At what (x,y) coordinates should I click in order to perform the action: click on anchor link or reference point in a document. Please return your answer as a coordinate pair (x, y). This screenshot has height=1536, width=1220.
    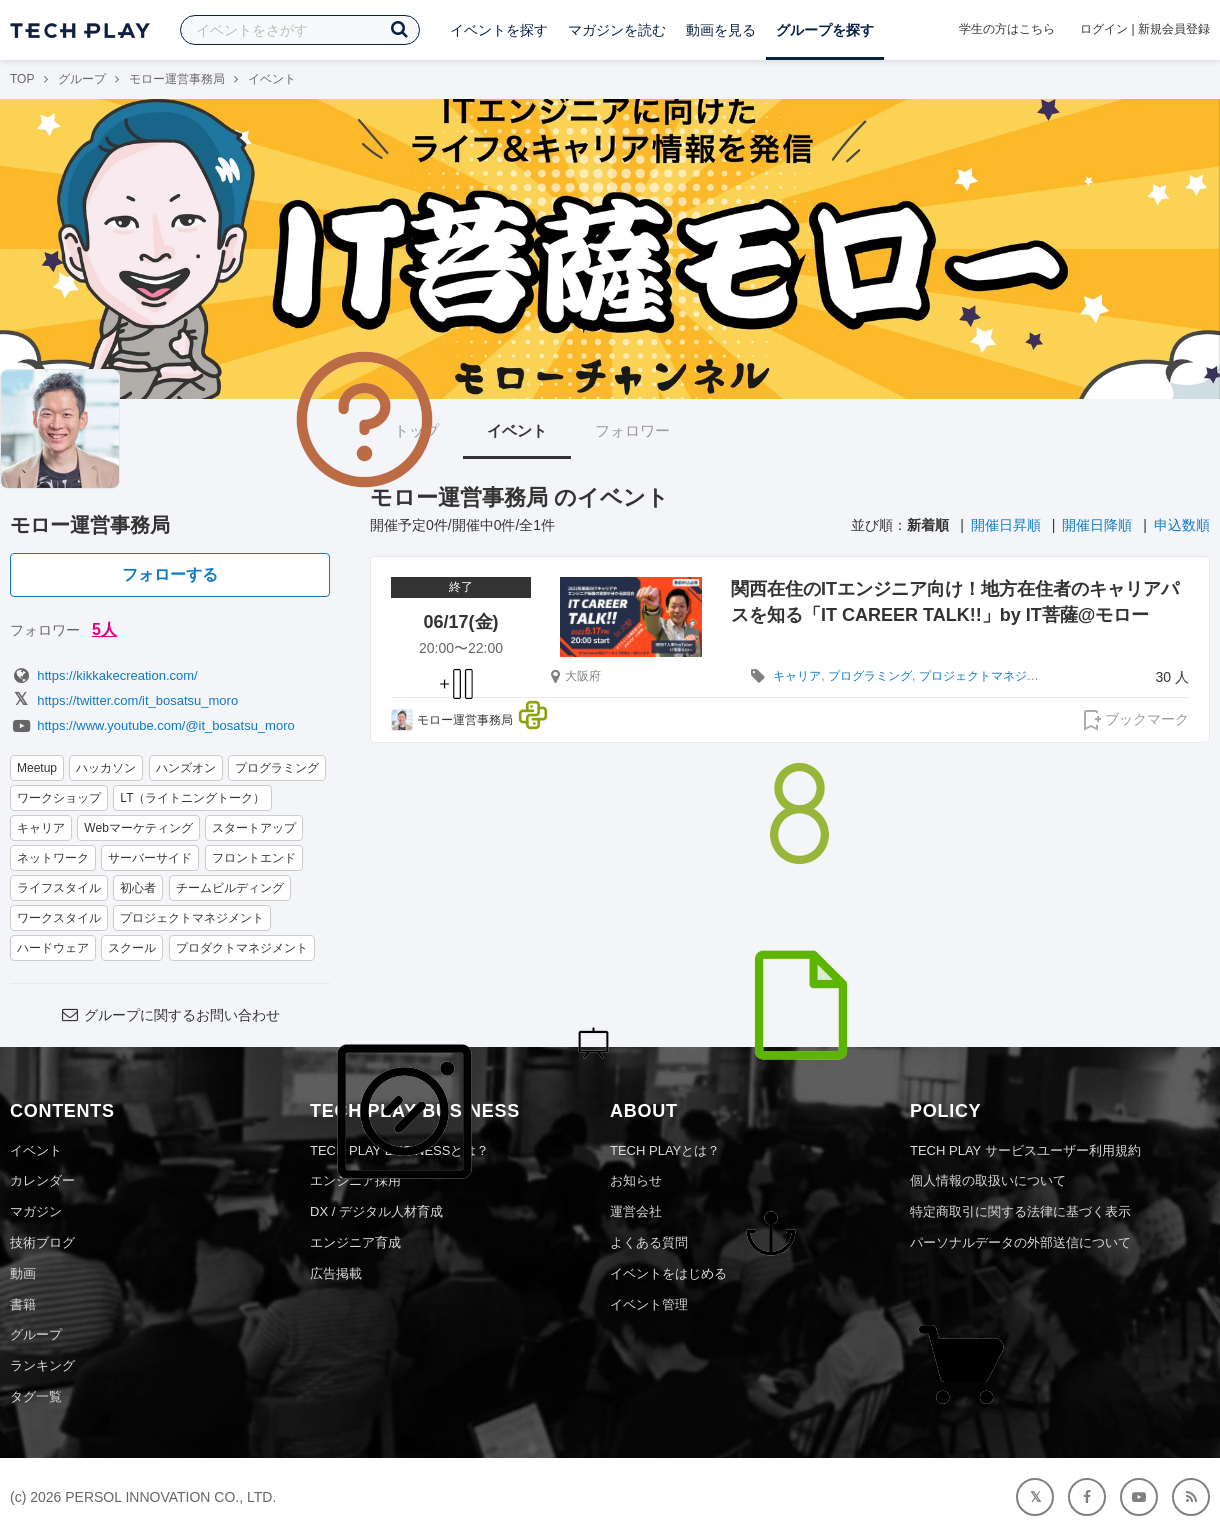
    Looking at the image, I should click on (771, 1233).